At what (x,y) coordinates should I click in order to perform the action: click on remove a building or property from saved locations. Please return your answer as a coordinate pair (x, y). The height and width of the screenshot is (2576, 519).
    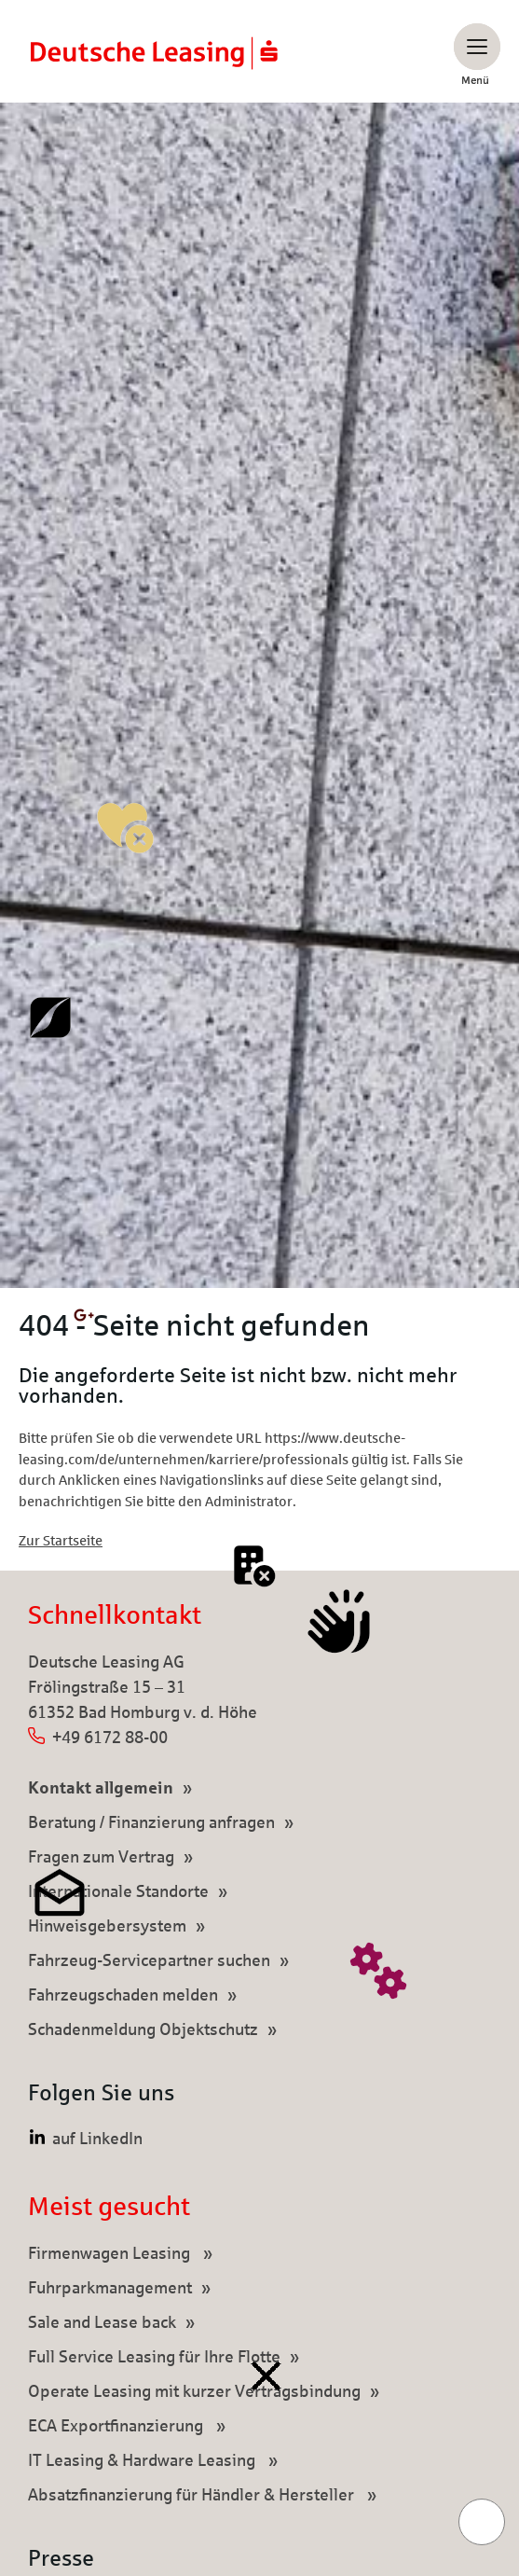
    Looking at the image, I should click on (253, 1565).